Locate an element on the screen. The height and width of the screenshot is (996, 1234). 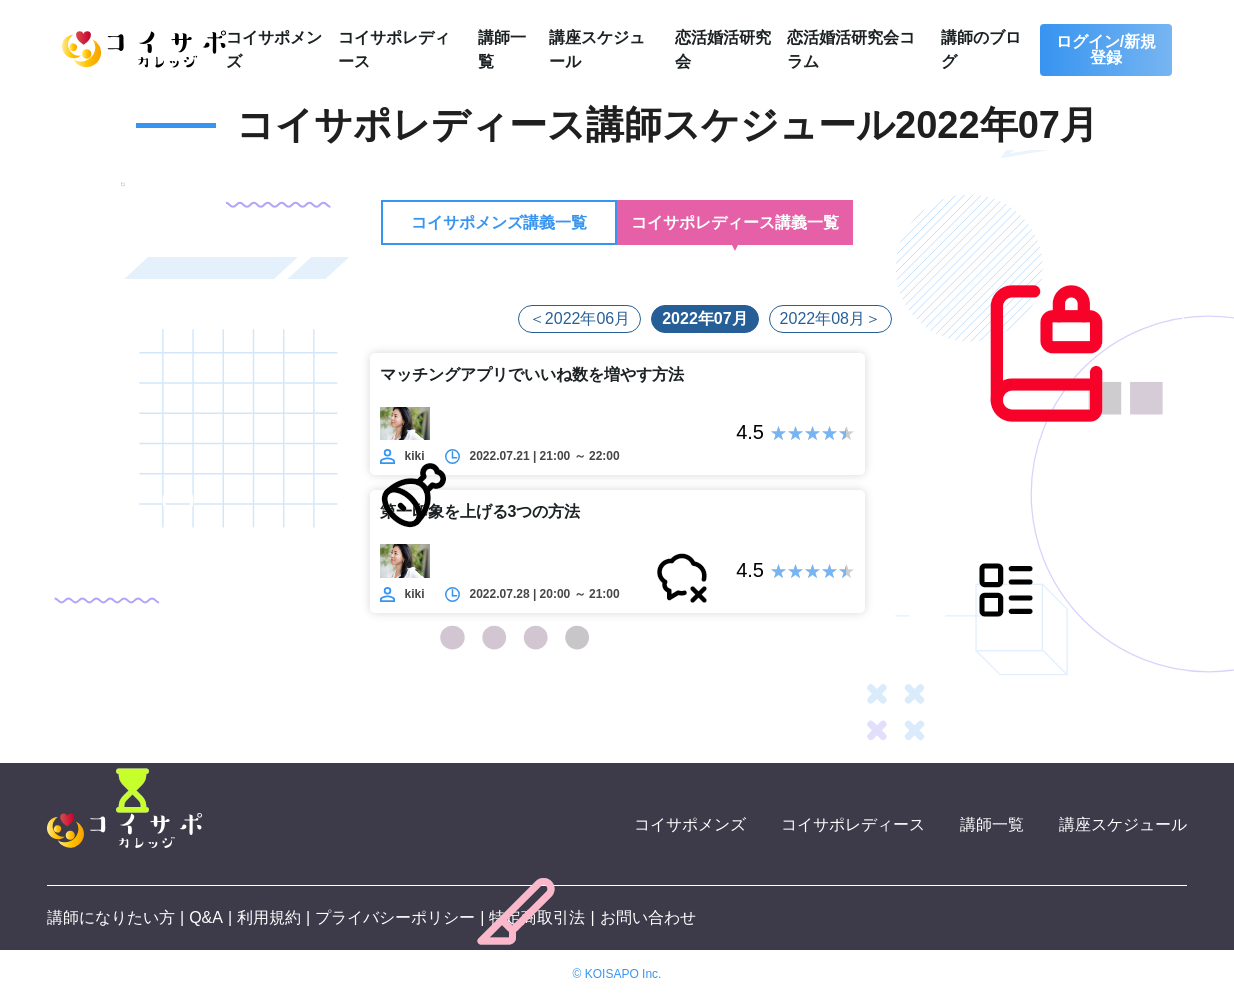
food or dining category is located at coordinates (413, 495).